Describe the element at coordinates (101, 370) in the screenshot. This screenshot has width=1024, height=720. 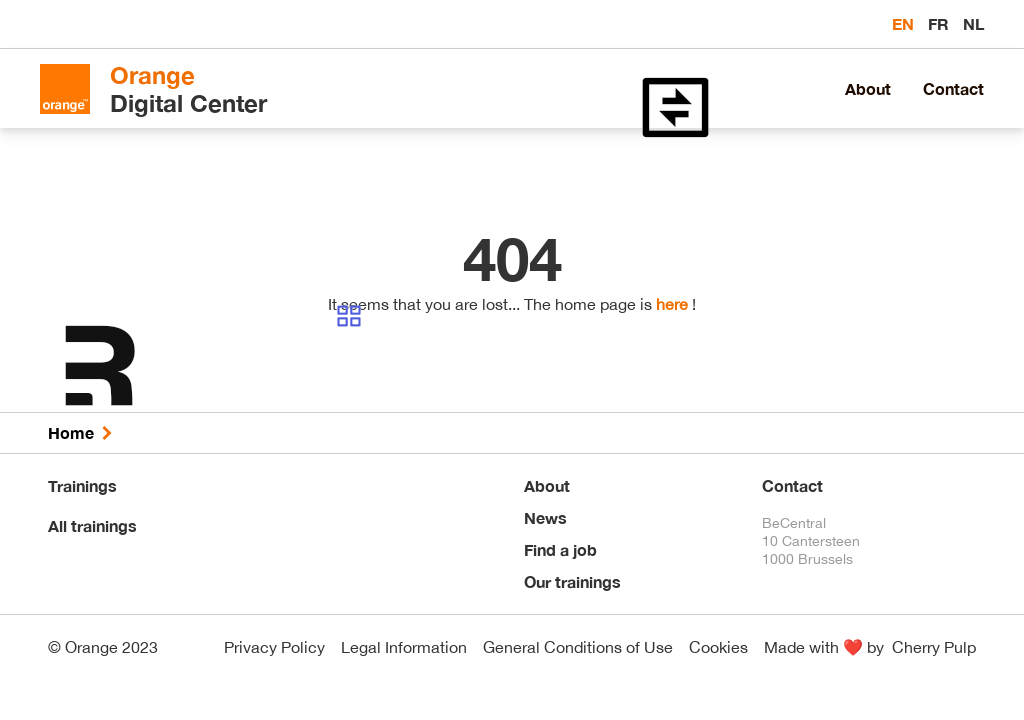
I see `remix run framework logo` at that location.